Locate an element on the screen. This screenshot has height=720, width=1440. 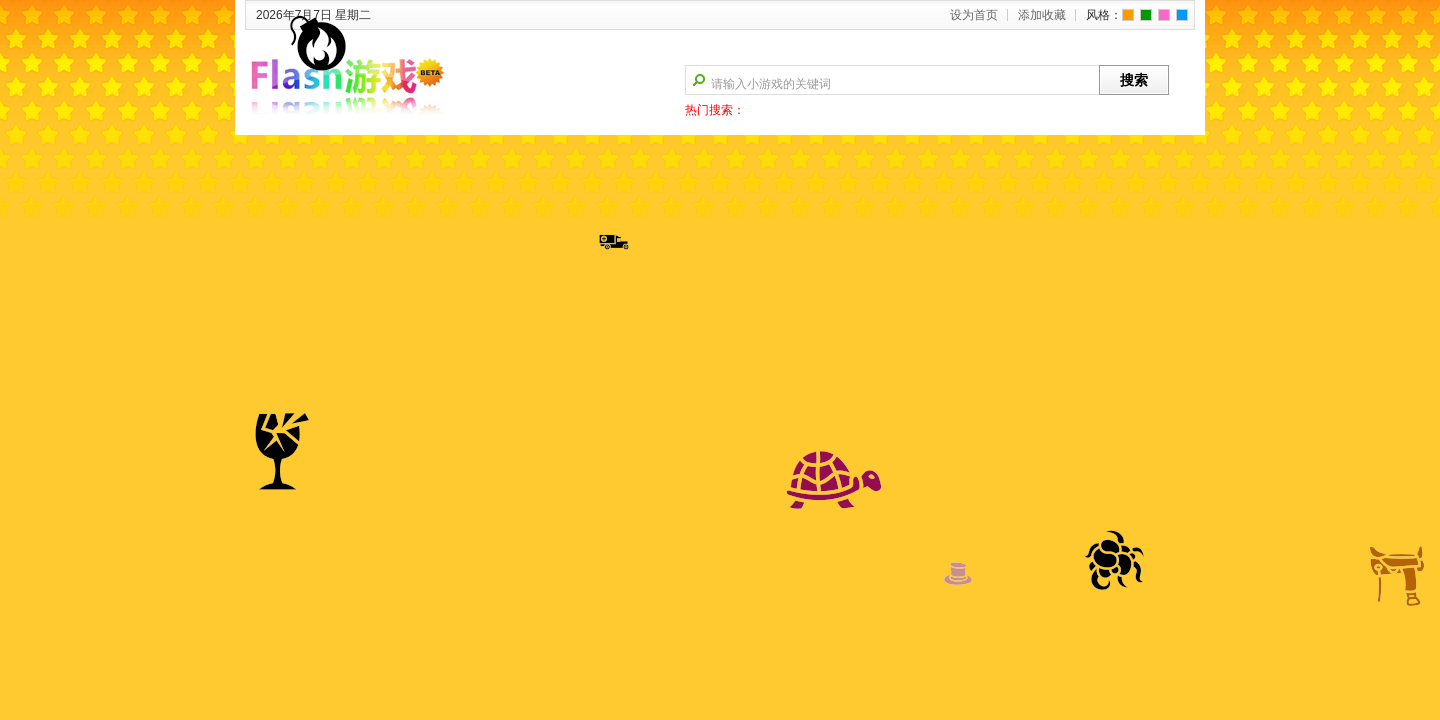
indicates fragile item or breakable content is located at coordinates (276, 451).